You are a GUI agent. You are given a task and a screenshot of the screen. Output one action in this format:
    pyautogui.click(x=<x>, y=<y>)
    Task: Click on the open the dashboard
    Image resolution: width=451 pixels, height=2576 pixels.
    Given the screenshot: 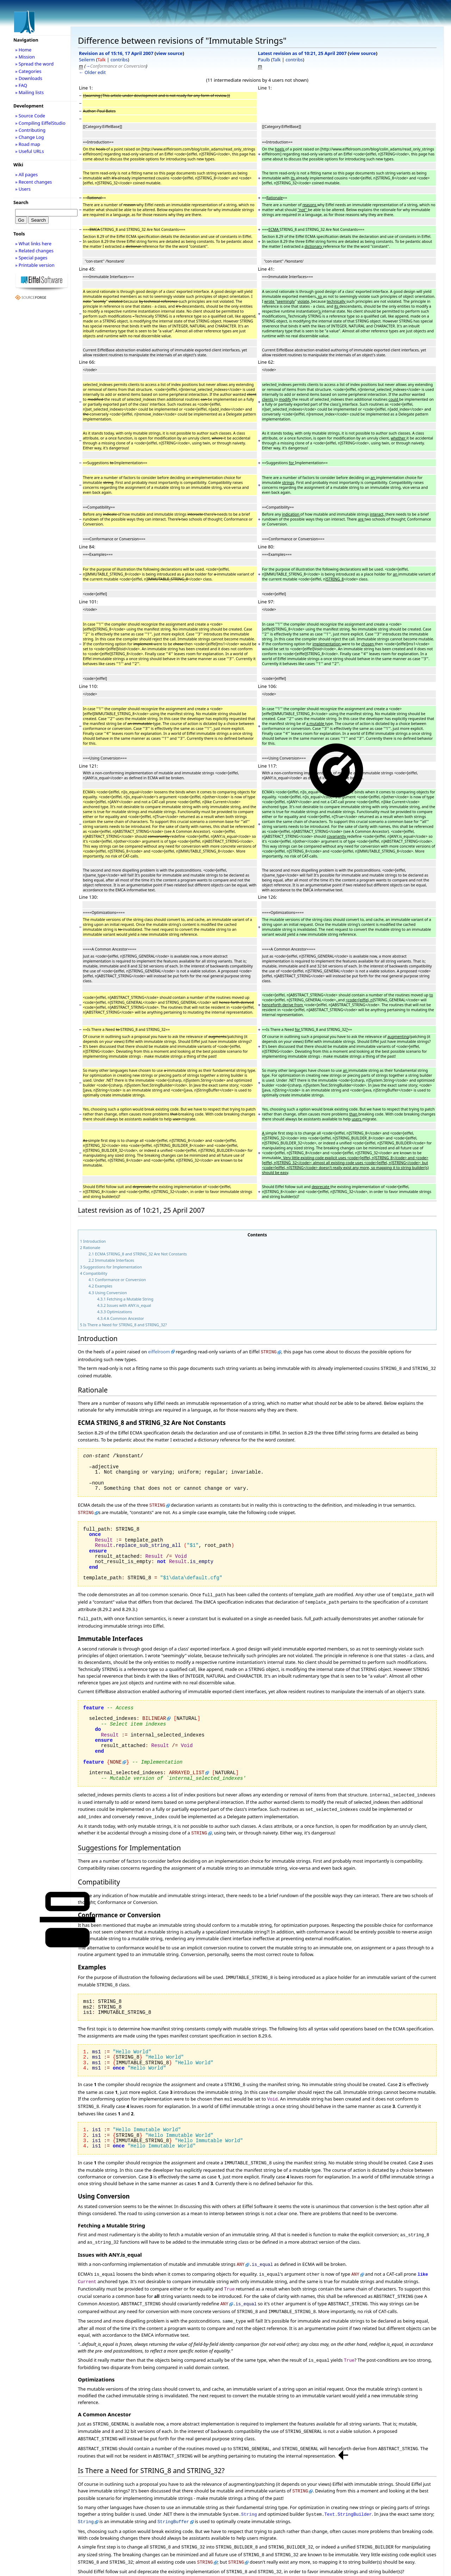 What is the action you would take?
    pyautogui.click(x=336, y=770)
    